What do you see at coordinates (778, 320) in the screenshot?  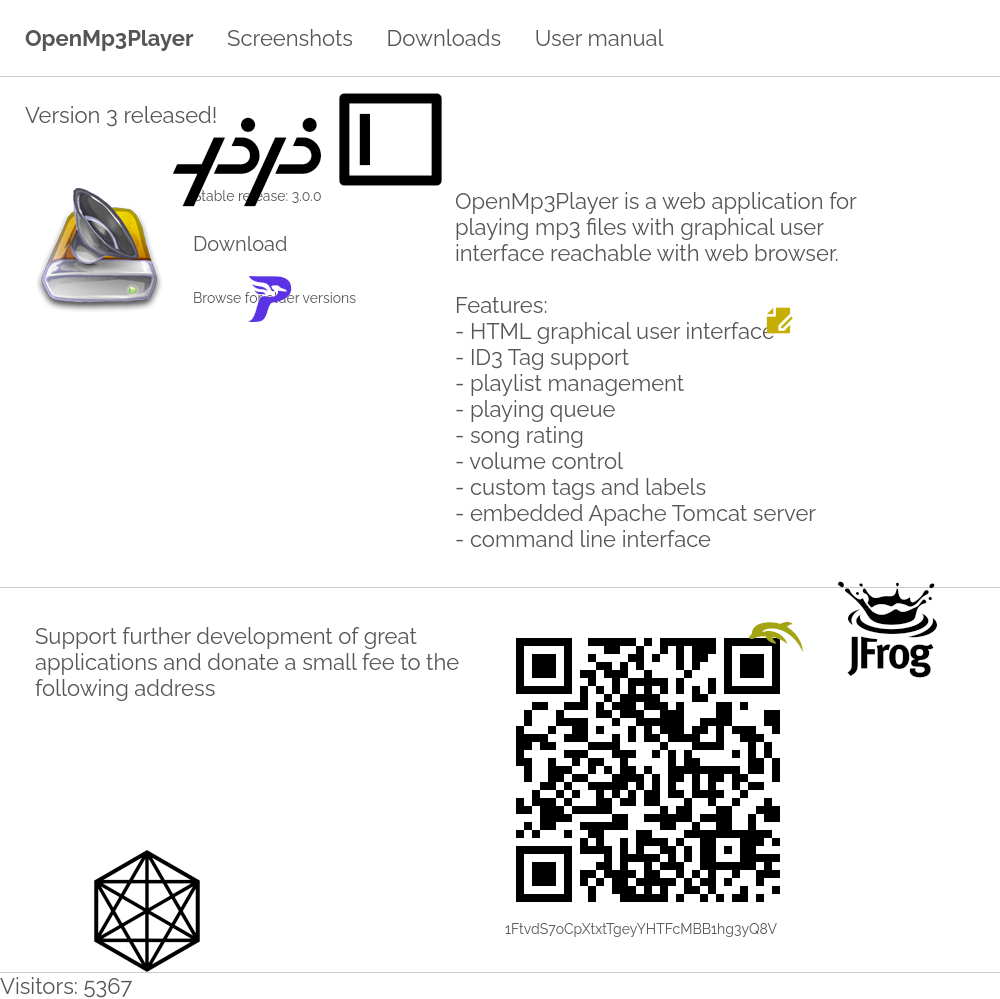 I see `edit document` at bounding box center [778, 320].